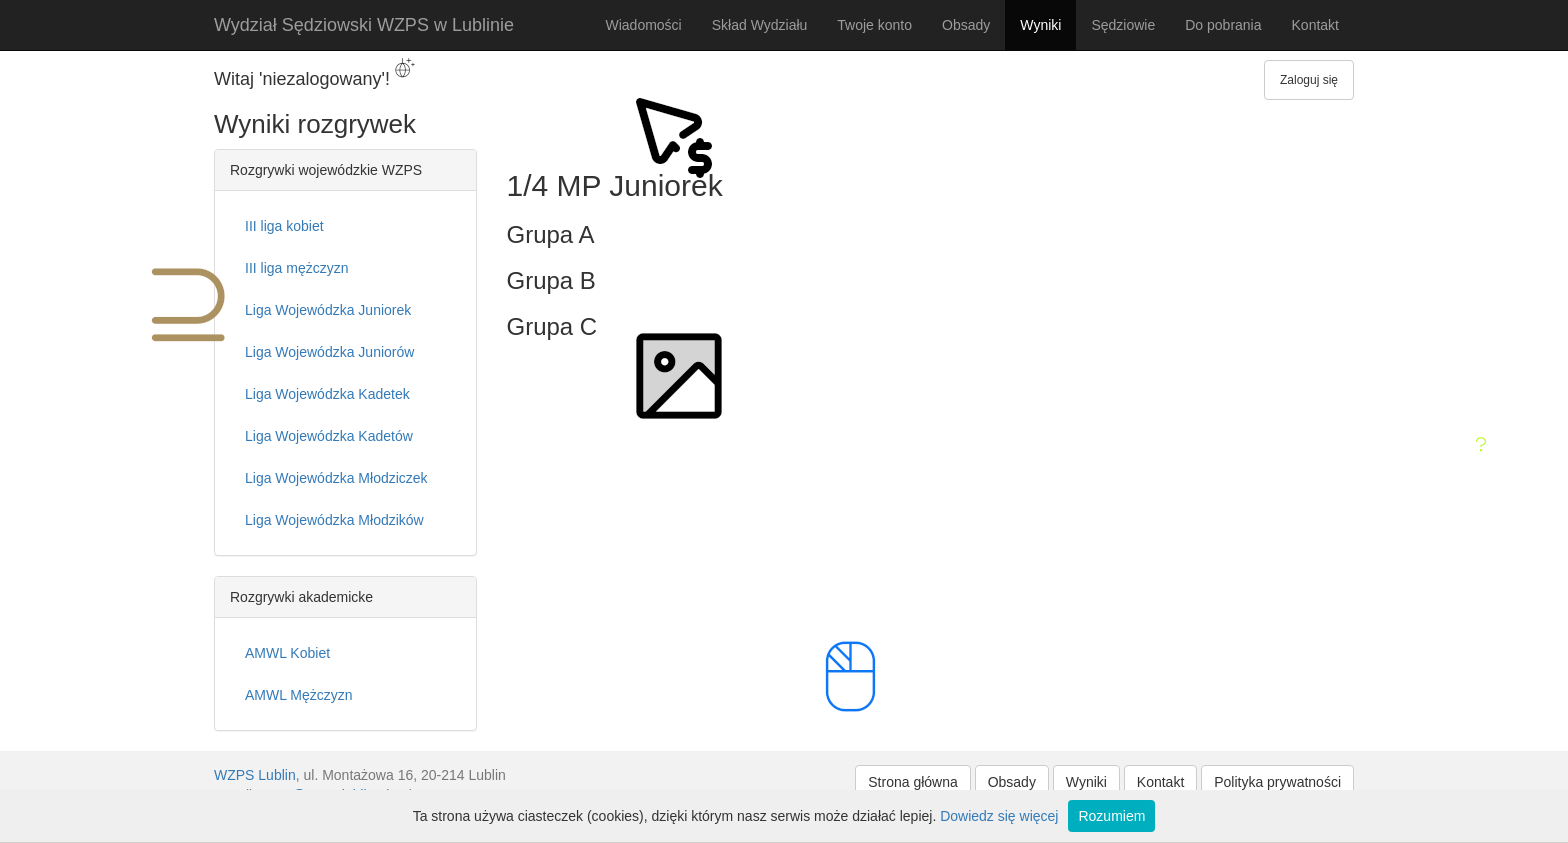  What do you see at coordinates (850, 676) in the screenshot?
I see `indicates left mouse button click action` at bounding box center [850, 676].